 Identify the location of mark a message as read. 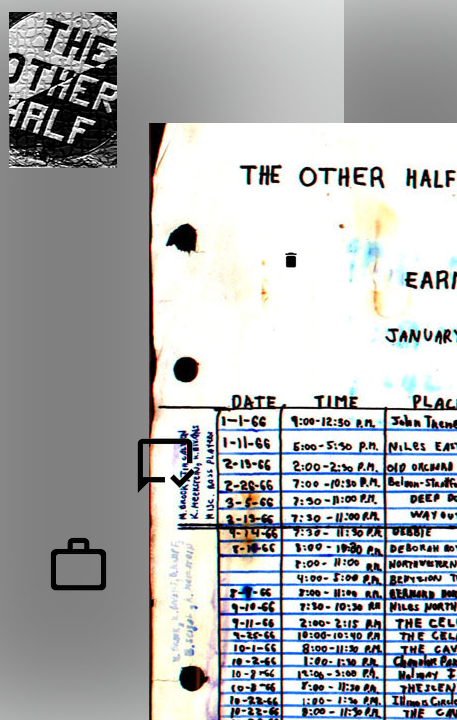
(165, 466).